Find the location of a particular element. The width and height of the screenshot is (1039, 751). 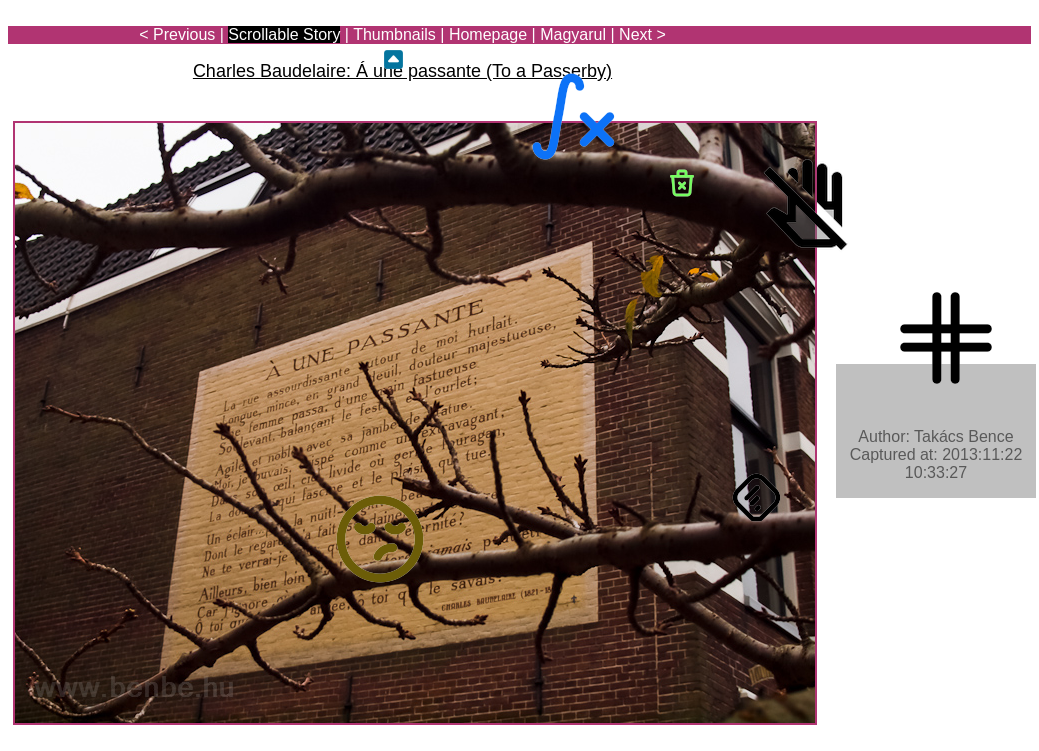

do not touch or interact with this element is located at coordinates (808, 205).